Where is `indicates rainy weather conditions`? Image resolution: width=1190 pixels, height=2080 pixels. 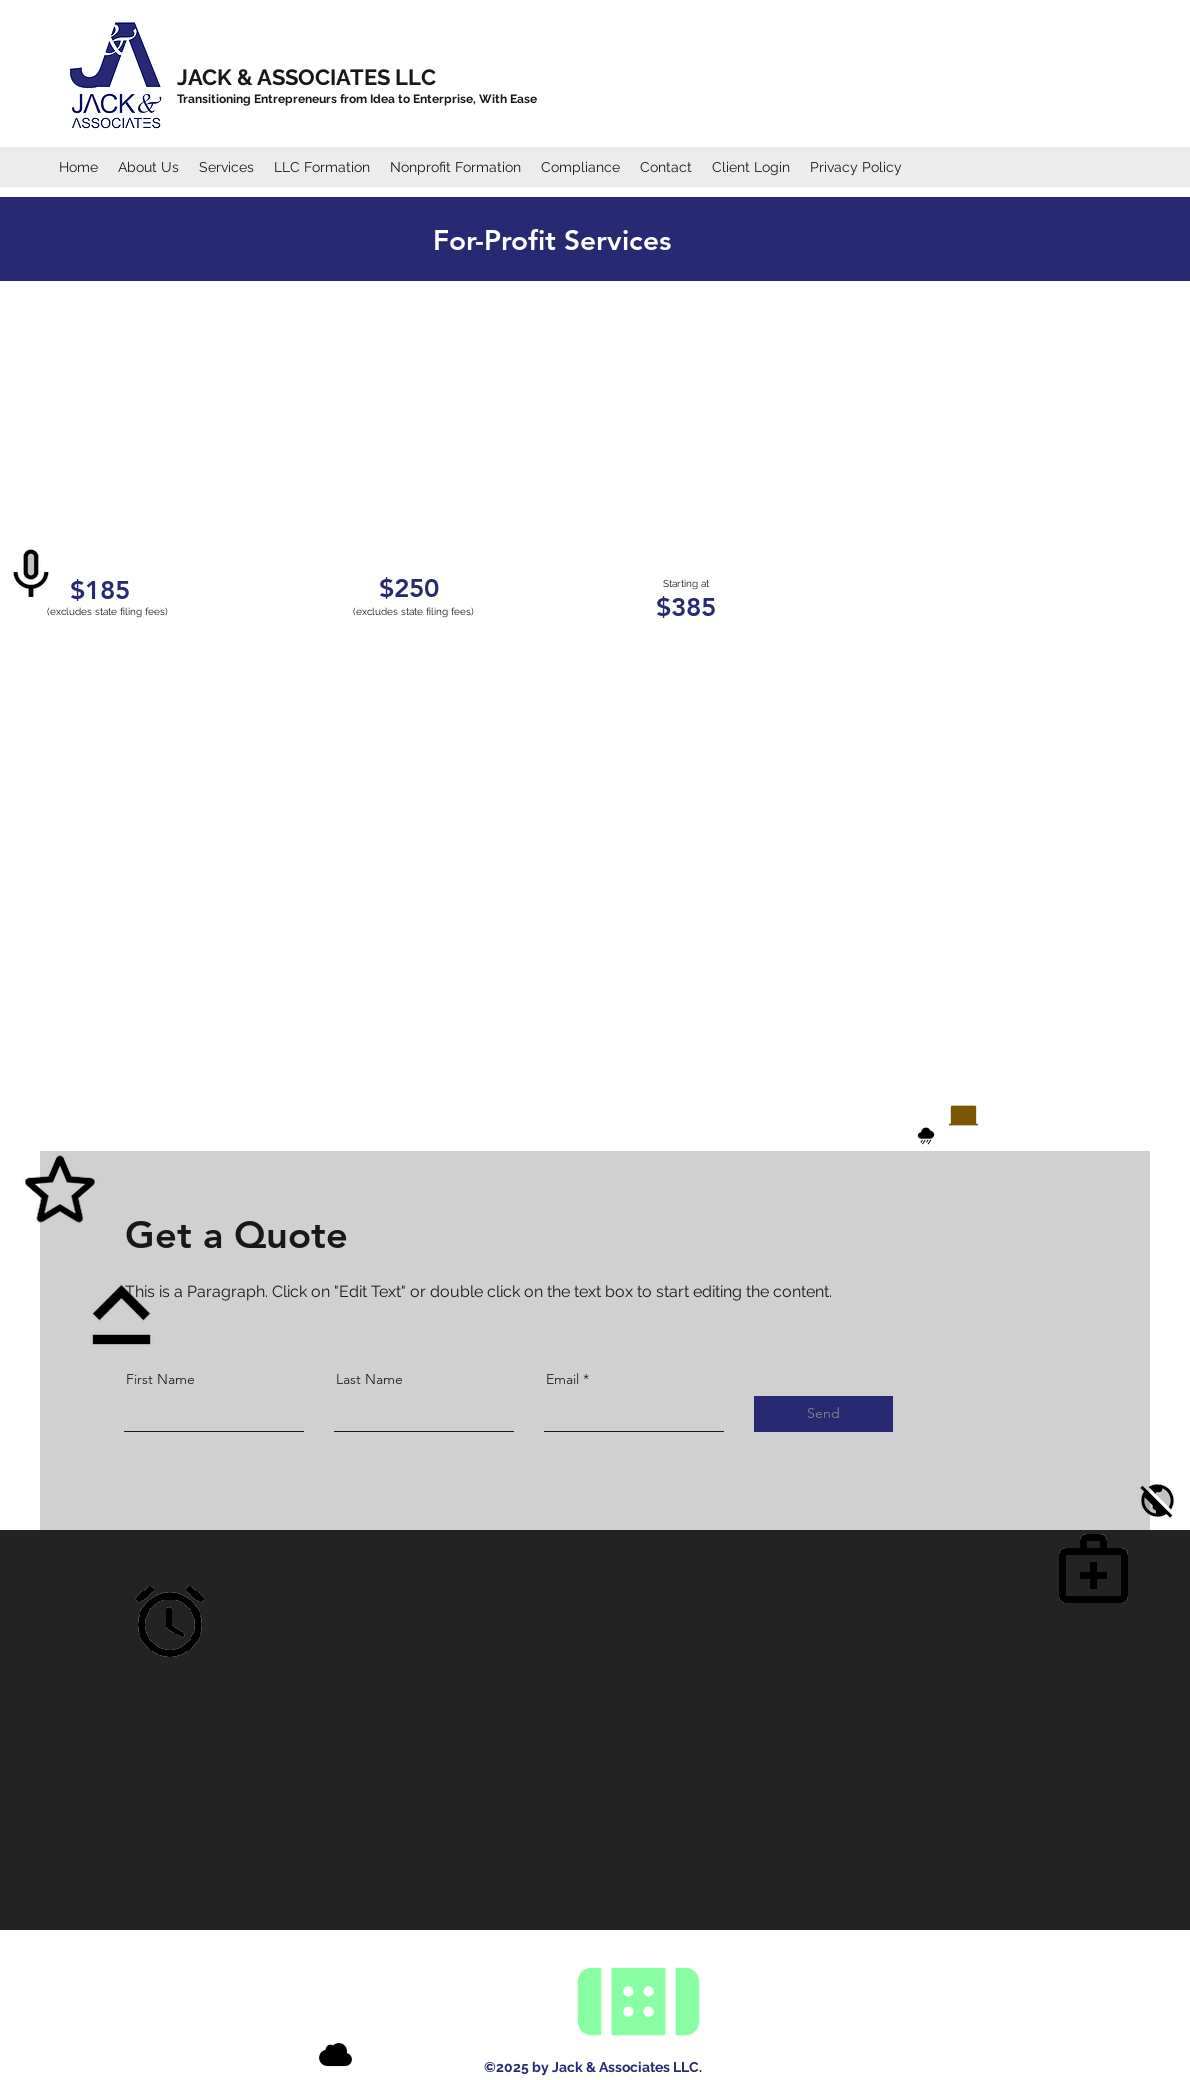
indicates rainy weather conditions is located at coordinates (926, 1136).